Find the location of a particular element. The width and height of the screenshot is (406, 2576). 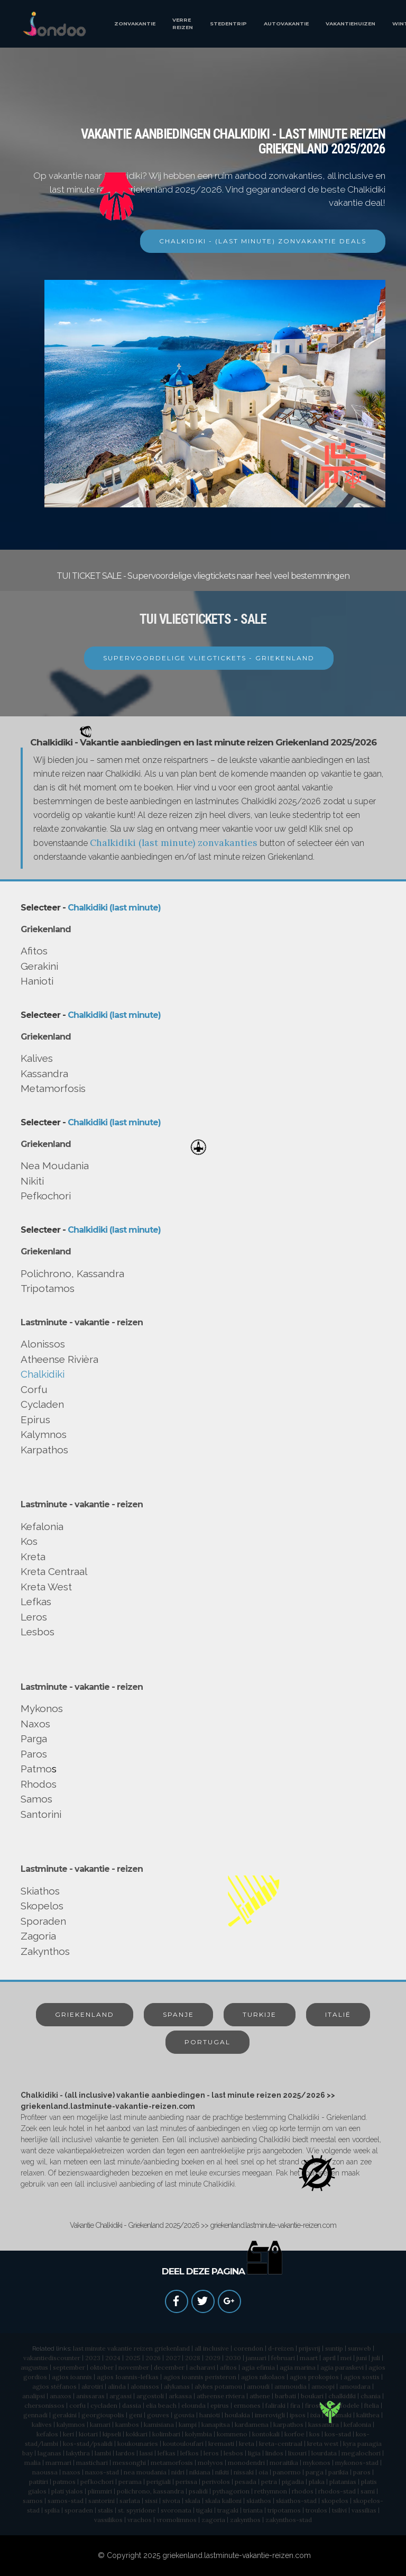

indicates a beast or creature type in a game interface is located at coordinates (86, 732).